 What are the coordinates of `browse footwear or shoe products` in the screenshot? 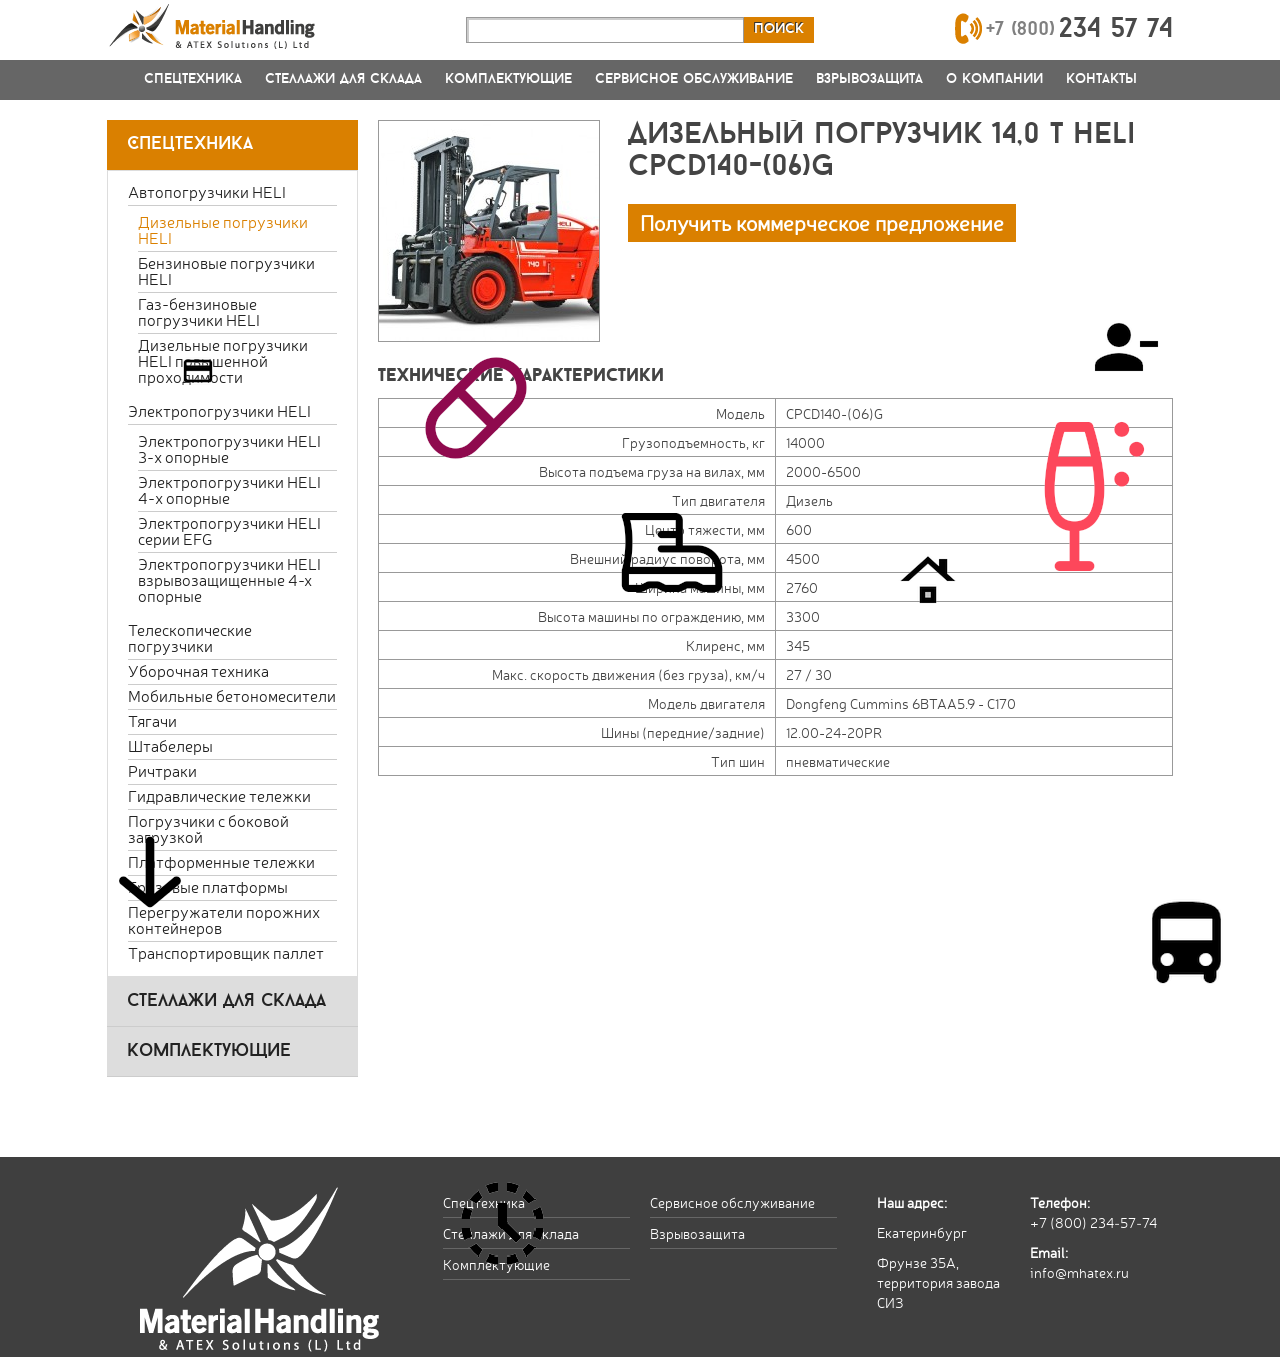 It's located at (668, 552).